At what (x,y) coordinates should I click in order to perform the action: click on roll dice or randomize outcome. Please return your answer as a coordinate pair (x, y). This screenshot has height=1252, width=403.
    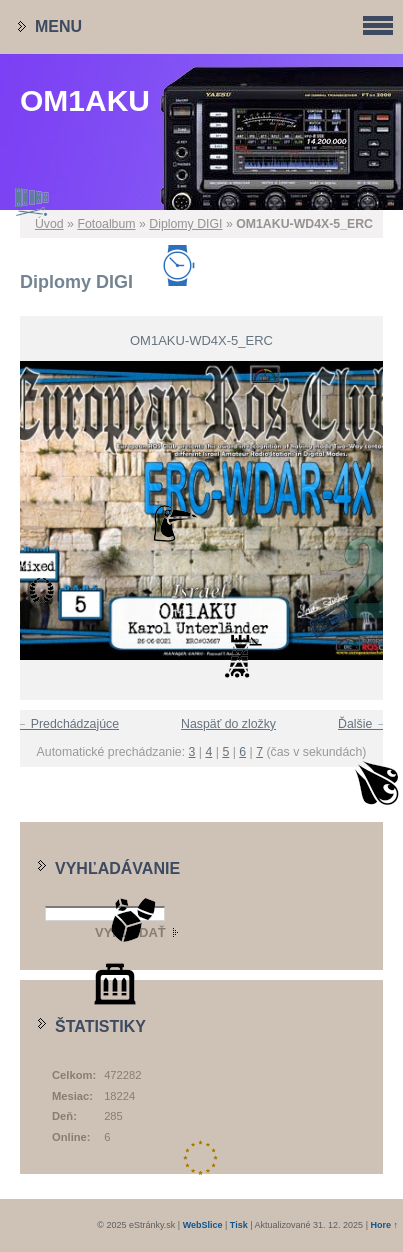
    Looking at the image, I should click on (133, 920).